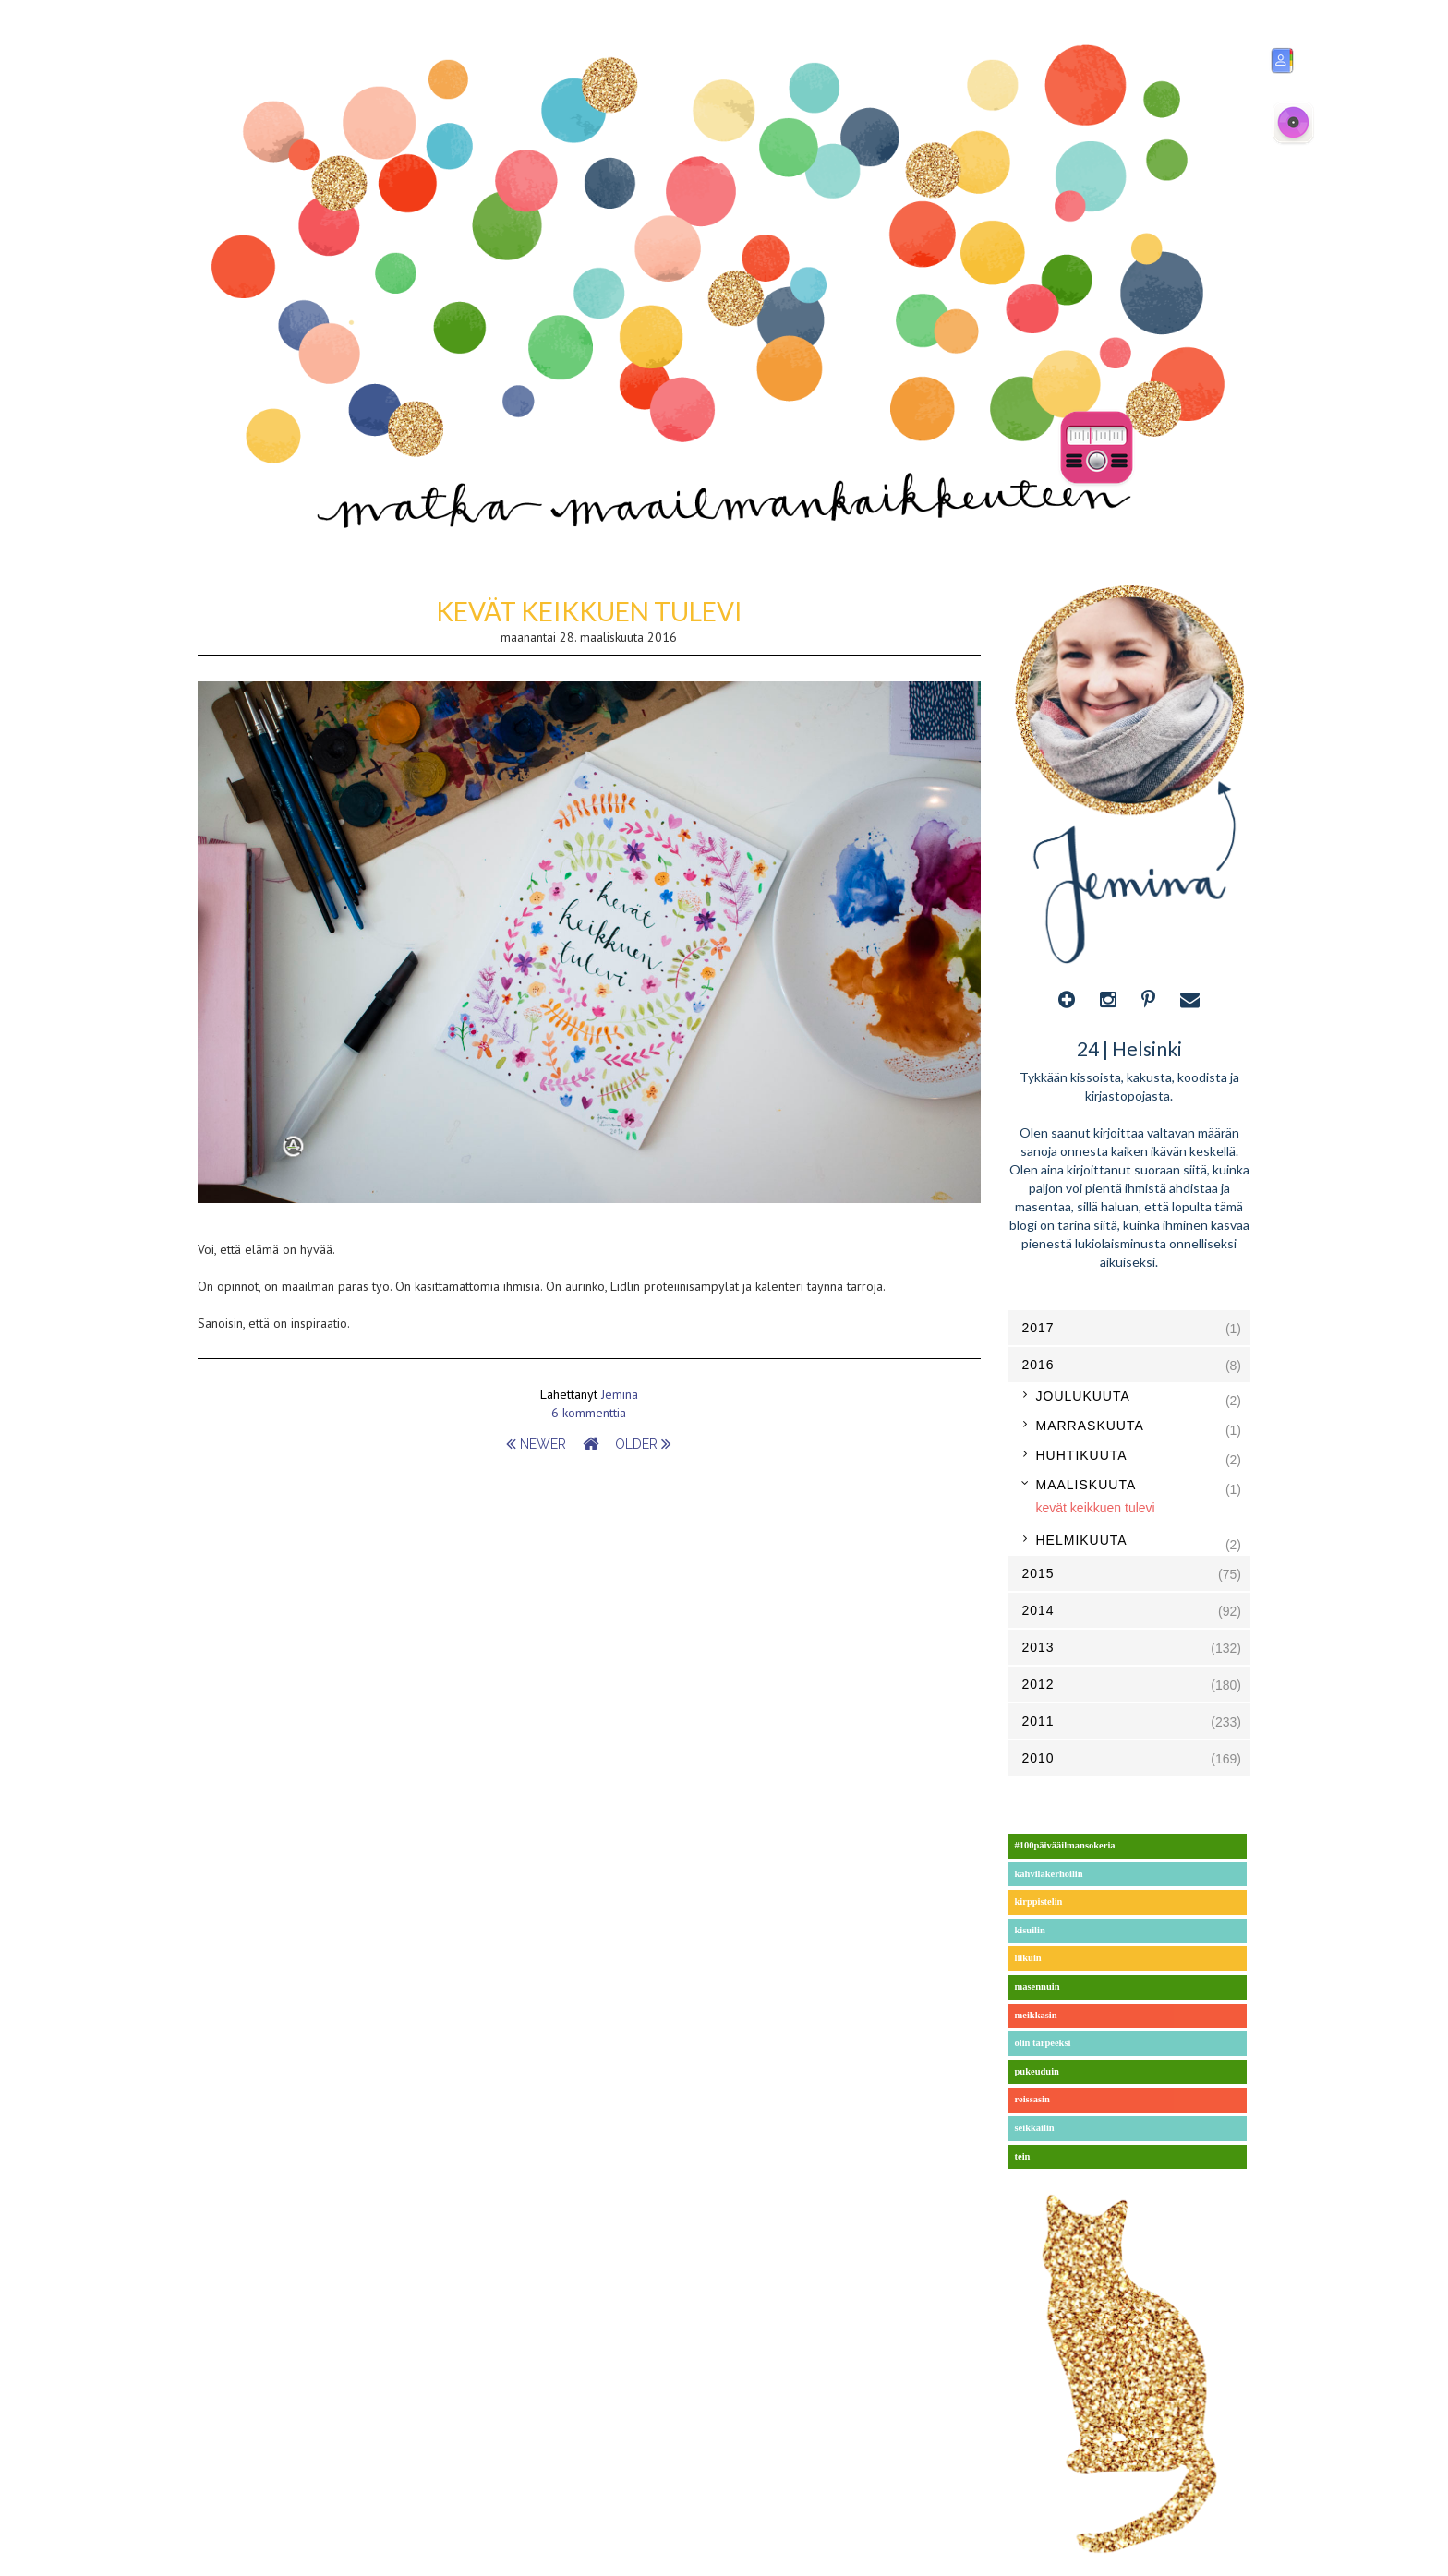 The width and height of the screenshot is (1448, 2576). I want to click on open the software updater application, so click(293, 1146).